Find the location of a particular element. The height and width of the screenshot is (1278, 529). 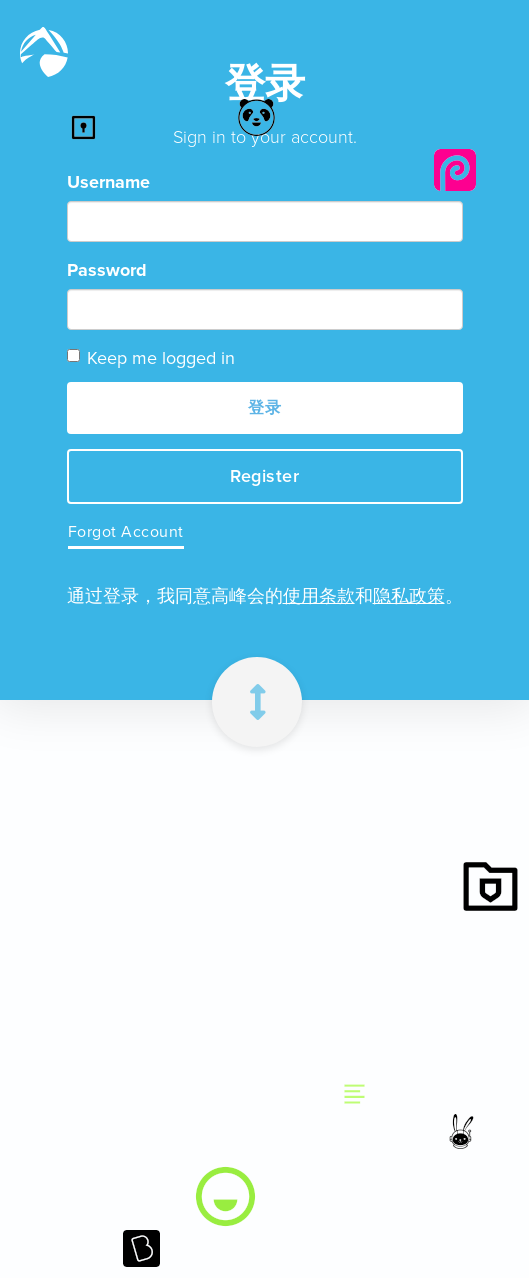

open the BYJU'S learning app is located at coordinates (141, 1248).